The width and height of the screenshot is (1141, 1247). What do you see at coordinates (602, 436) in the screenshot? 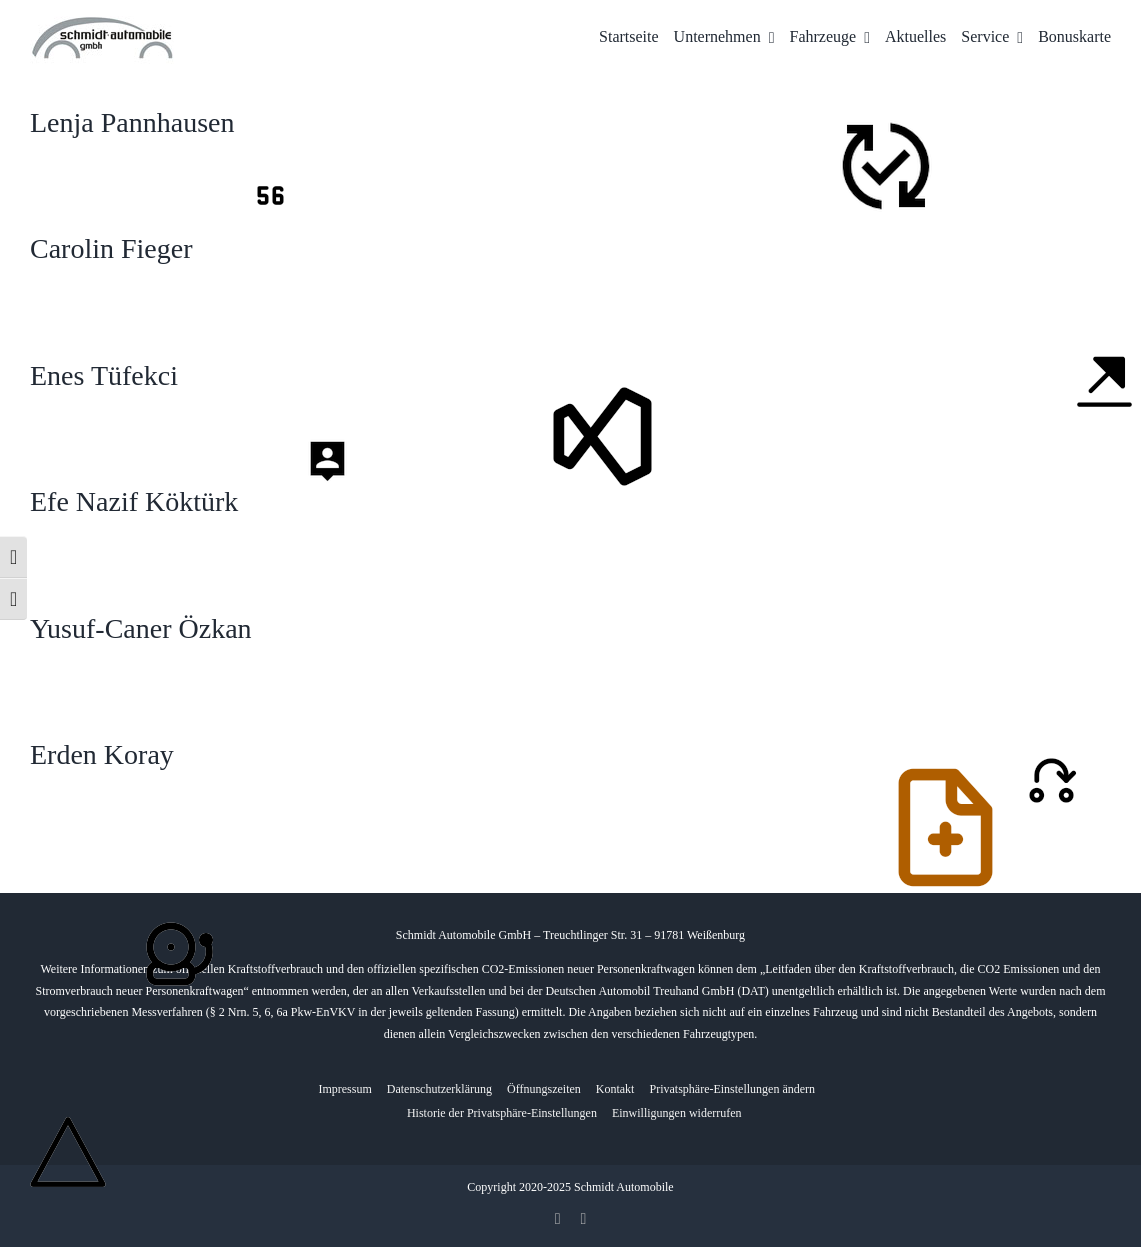
I see `open visual studio application` at bounding box center [602, 436].